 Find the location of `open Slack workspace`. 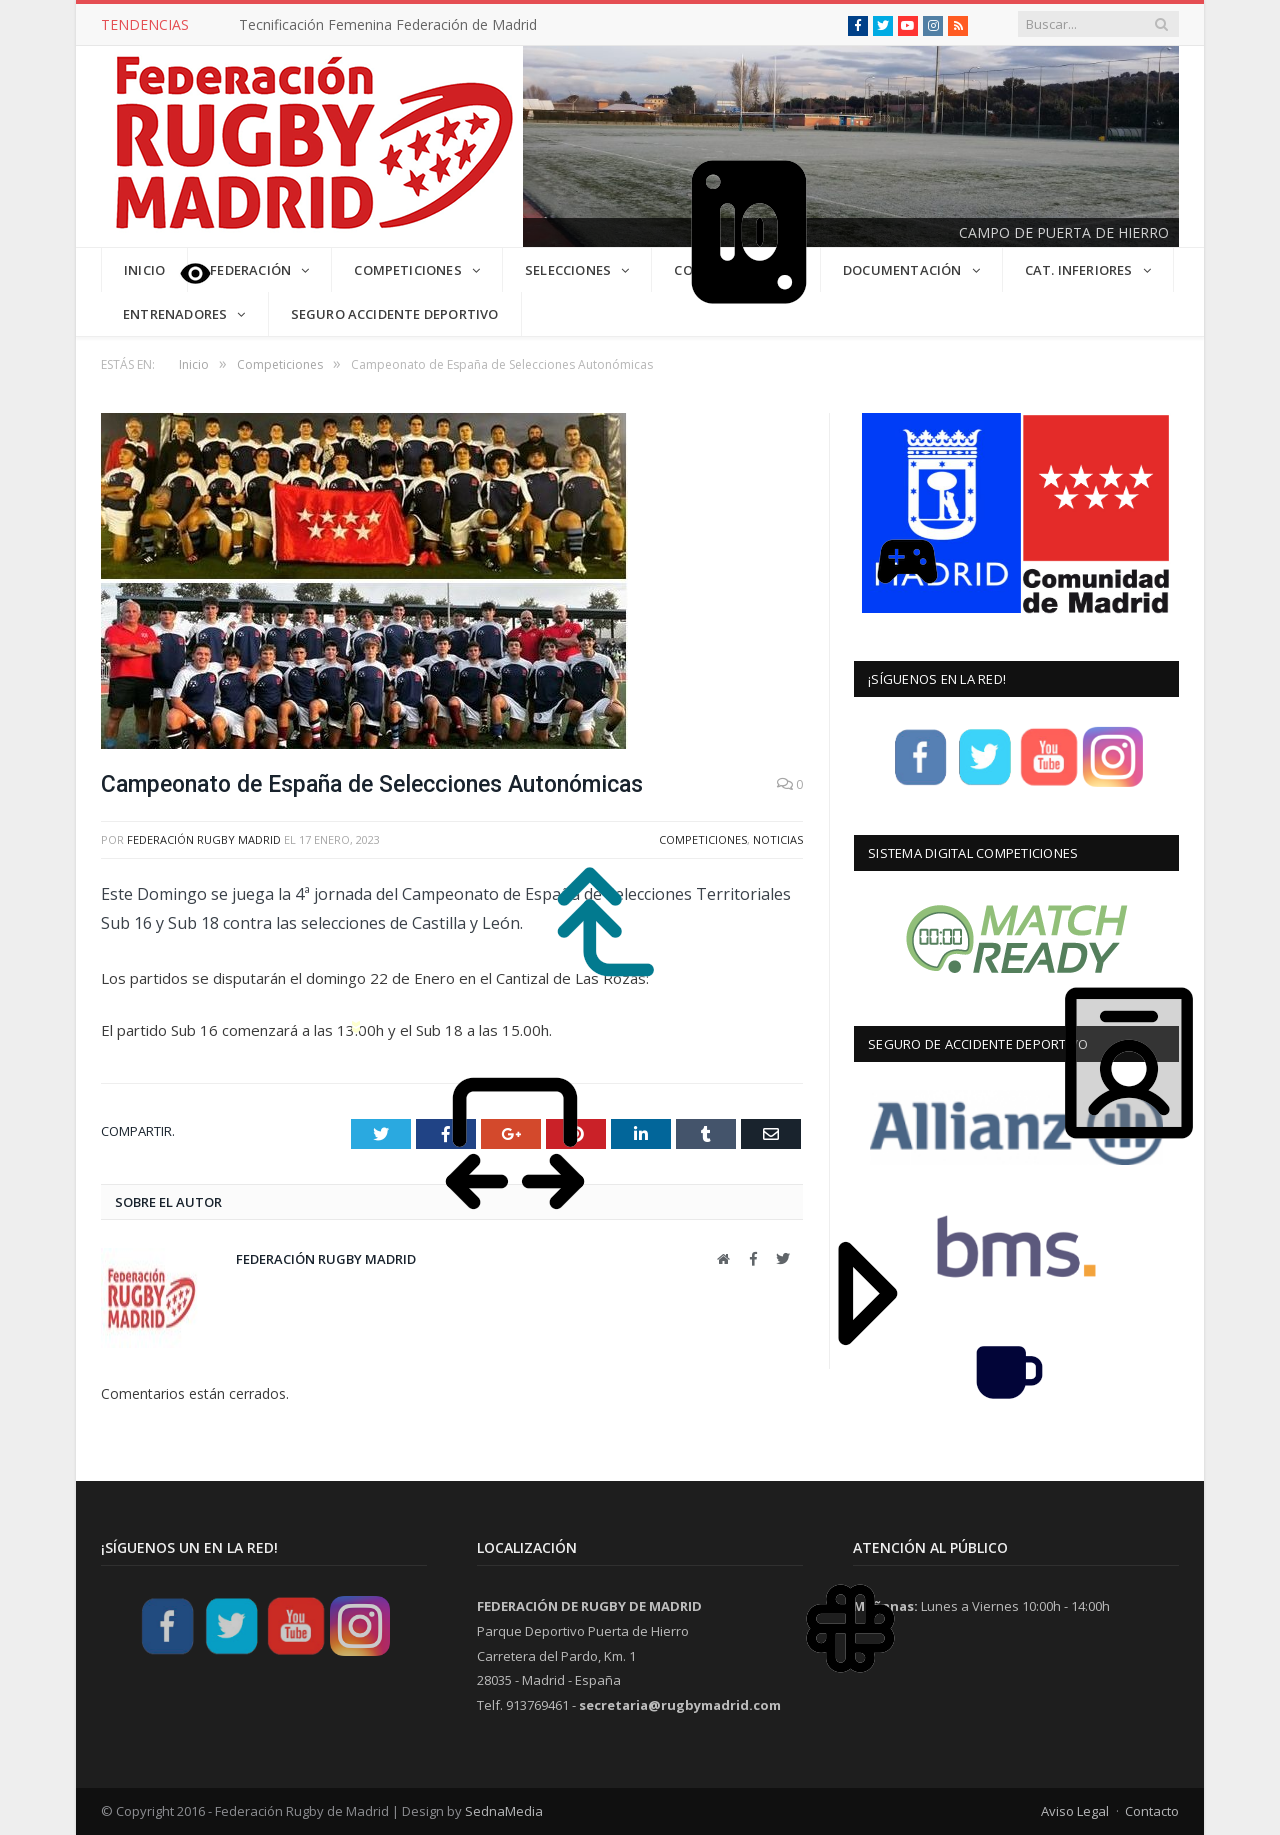

open Slack workspace is located at coordinates (850, 1628).